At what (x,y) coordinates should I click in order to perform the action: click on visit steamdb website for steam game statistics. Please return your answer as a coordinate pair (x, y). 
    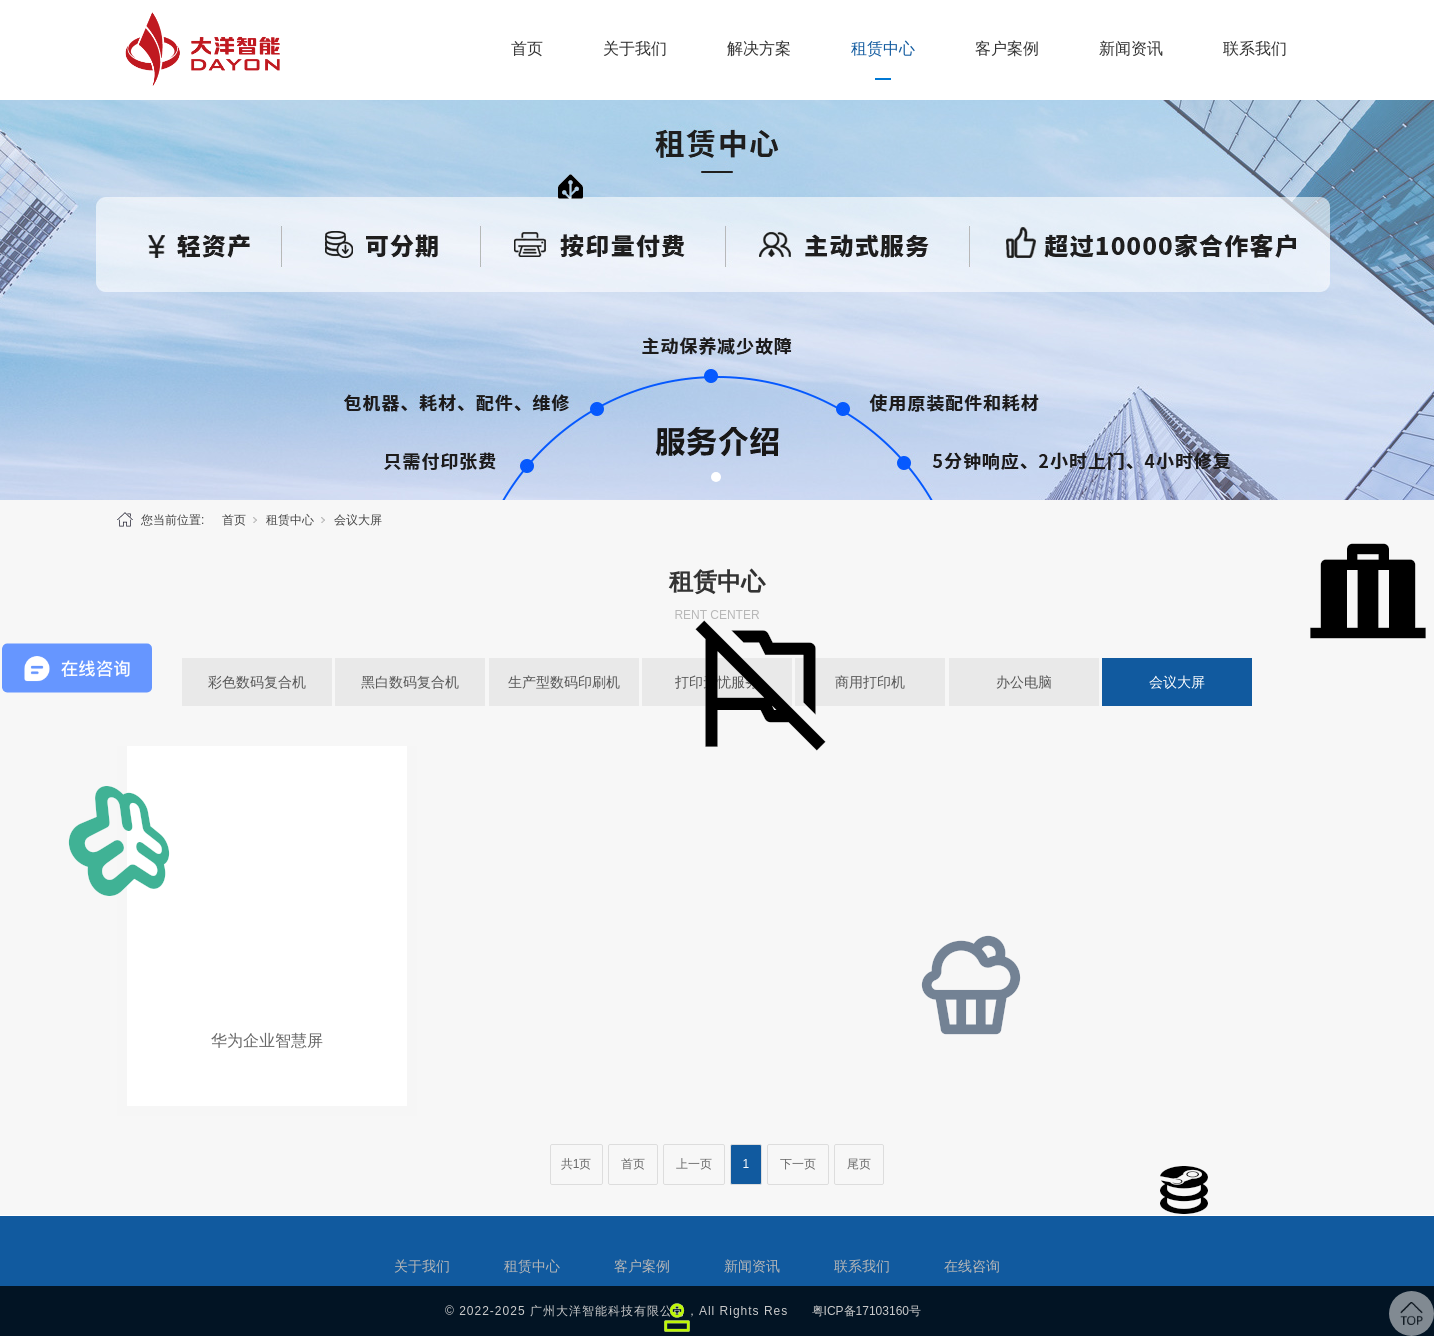
    Looking at the image, I should click on (1184, 1190).